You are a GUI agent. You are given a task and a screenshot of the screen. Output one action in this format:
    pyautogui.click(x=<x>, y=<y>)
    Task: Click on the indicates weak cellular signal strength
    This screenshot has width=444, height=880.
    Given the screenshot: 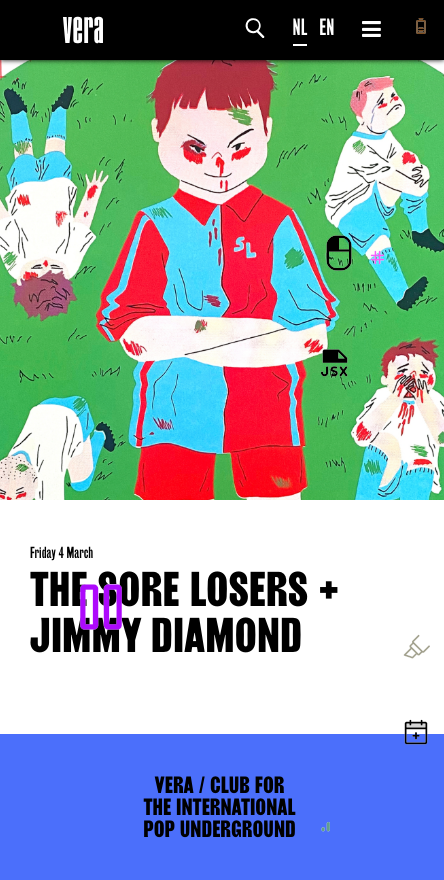 What is the action you would take?
    pyautogui.click(x=334, y=820)
    